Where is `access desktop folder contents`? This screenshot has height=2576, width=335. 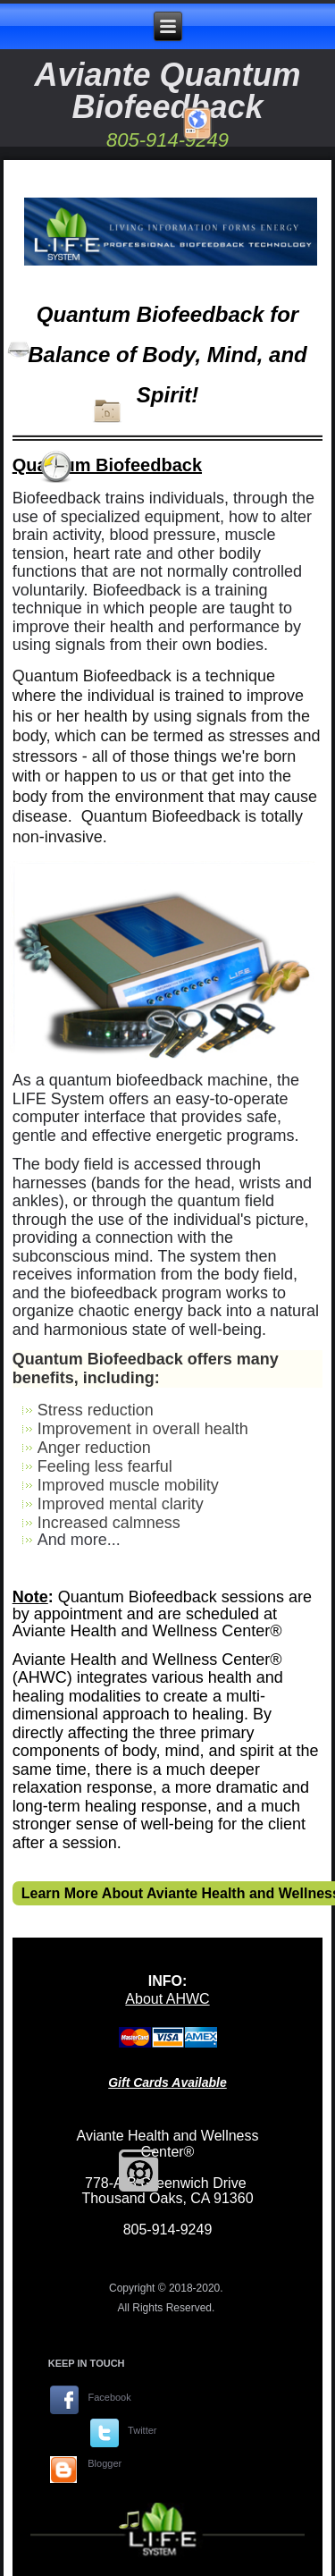
access desktop folder contents is located at coordinates (107, 412).